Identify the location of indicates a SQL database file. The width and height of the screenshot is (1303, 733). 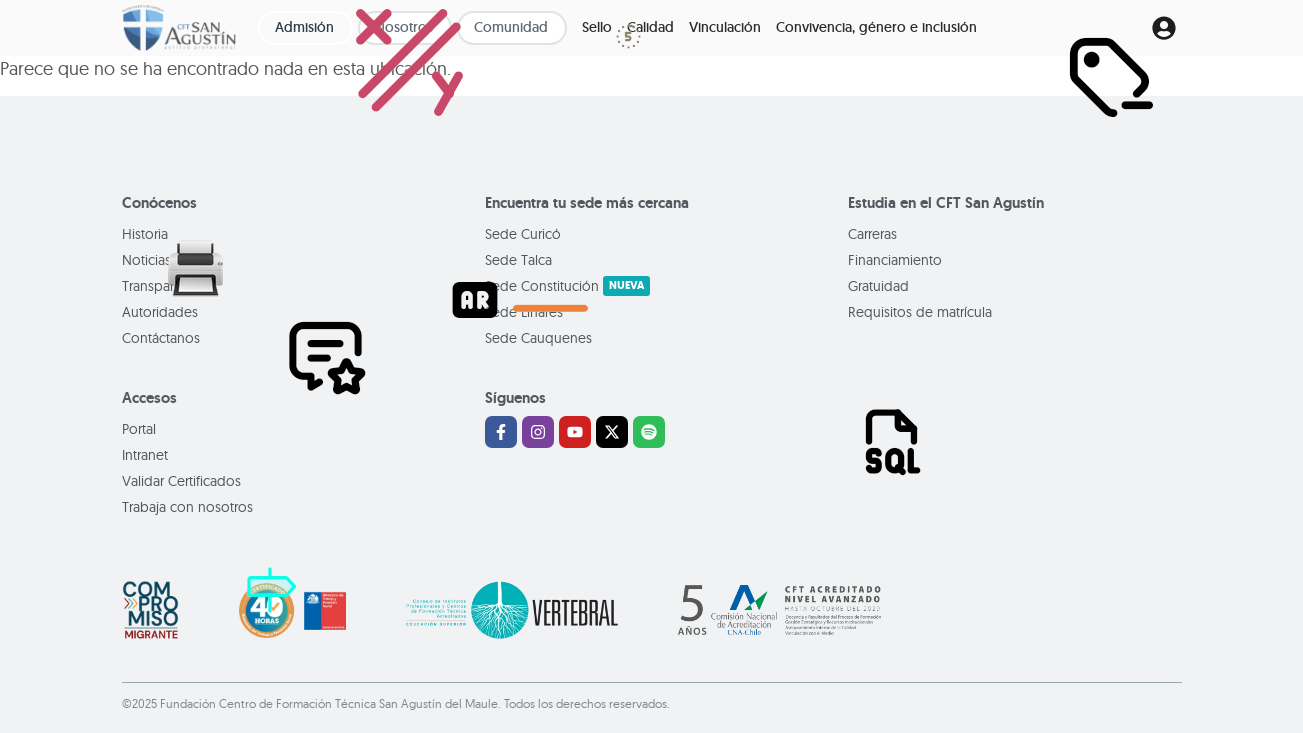
(891, 441).